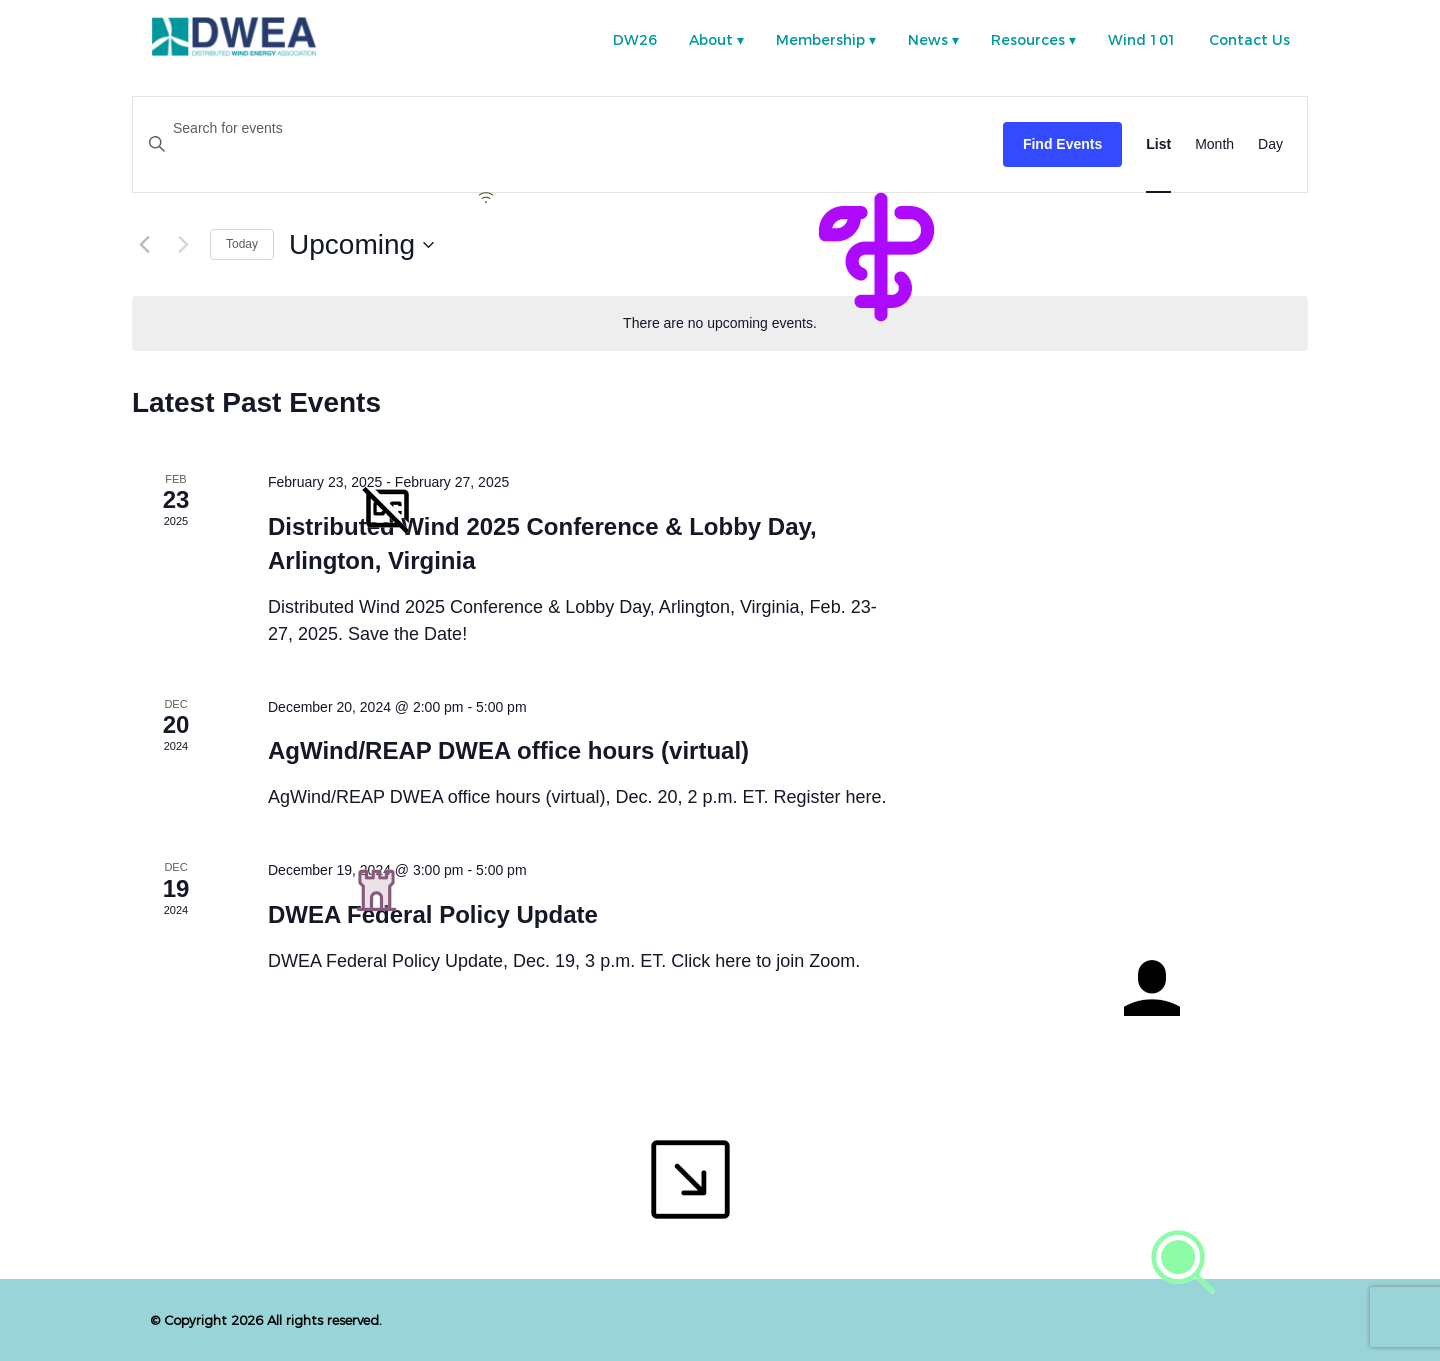 This screenshot has height=1361, width=1440. Describe the element at coordinates (1183, 1262) in the screenshot. I see `search for content or items` at that location.